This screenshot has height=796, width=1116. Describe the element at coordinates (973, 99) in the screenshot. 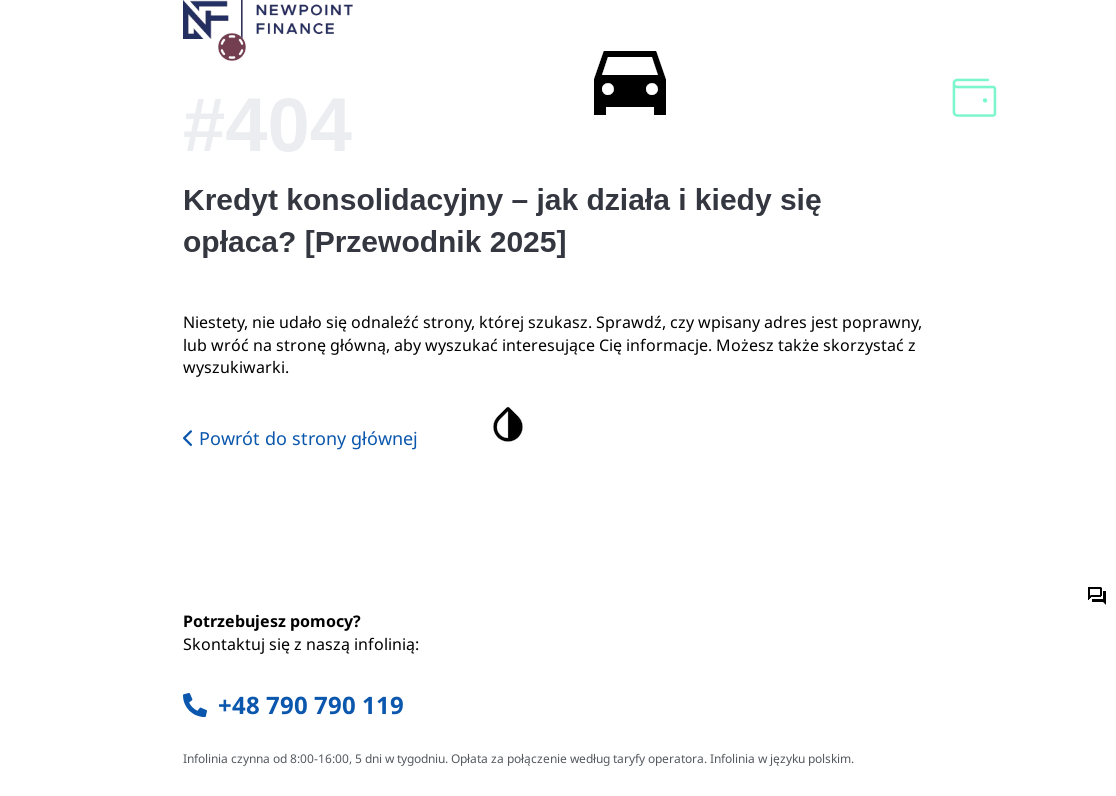

I see `access your wallet or payment methods` at that location.